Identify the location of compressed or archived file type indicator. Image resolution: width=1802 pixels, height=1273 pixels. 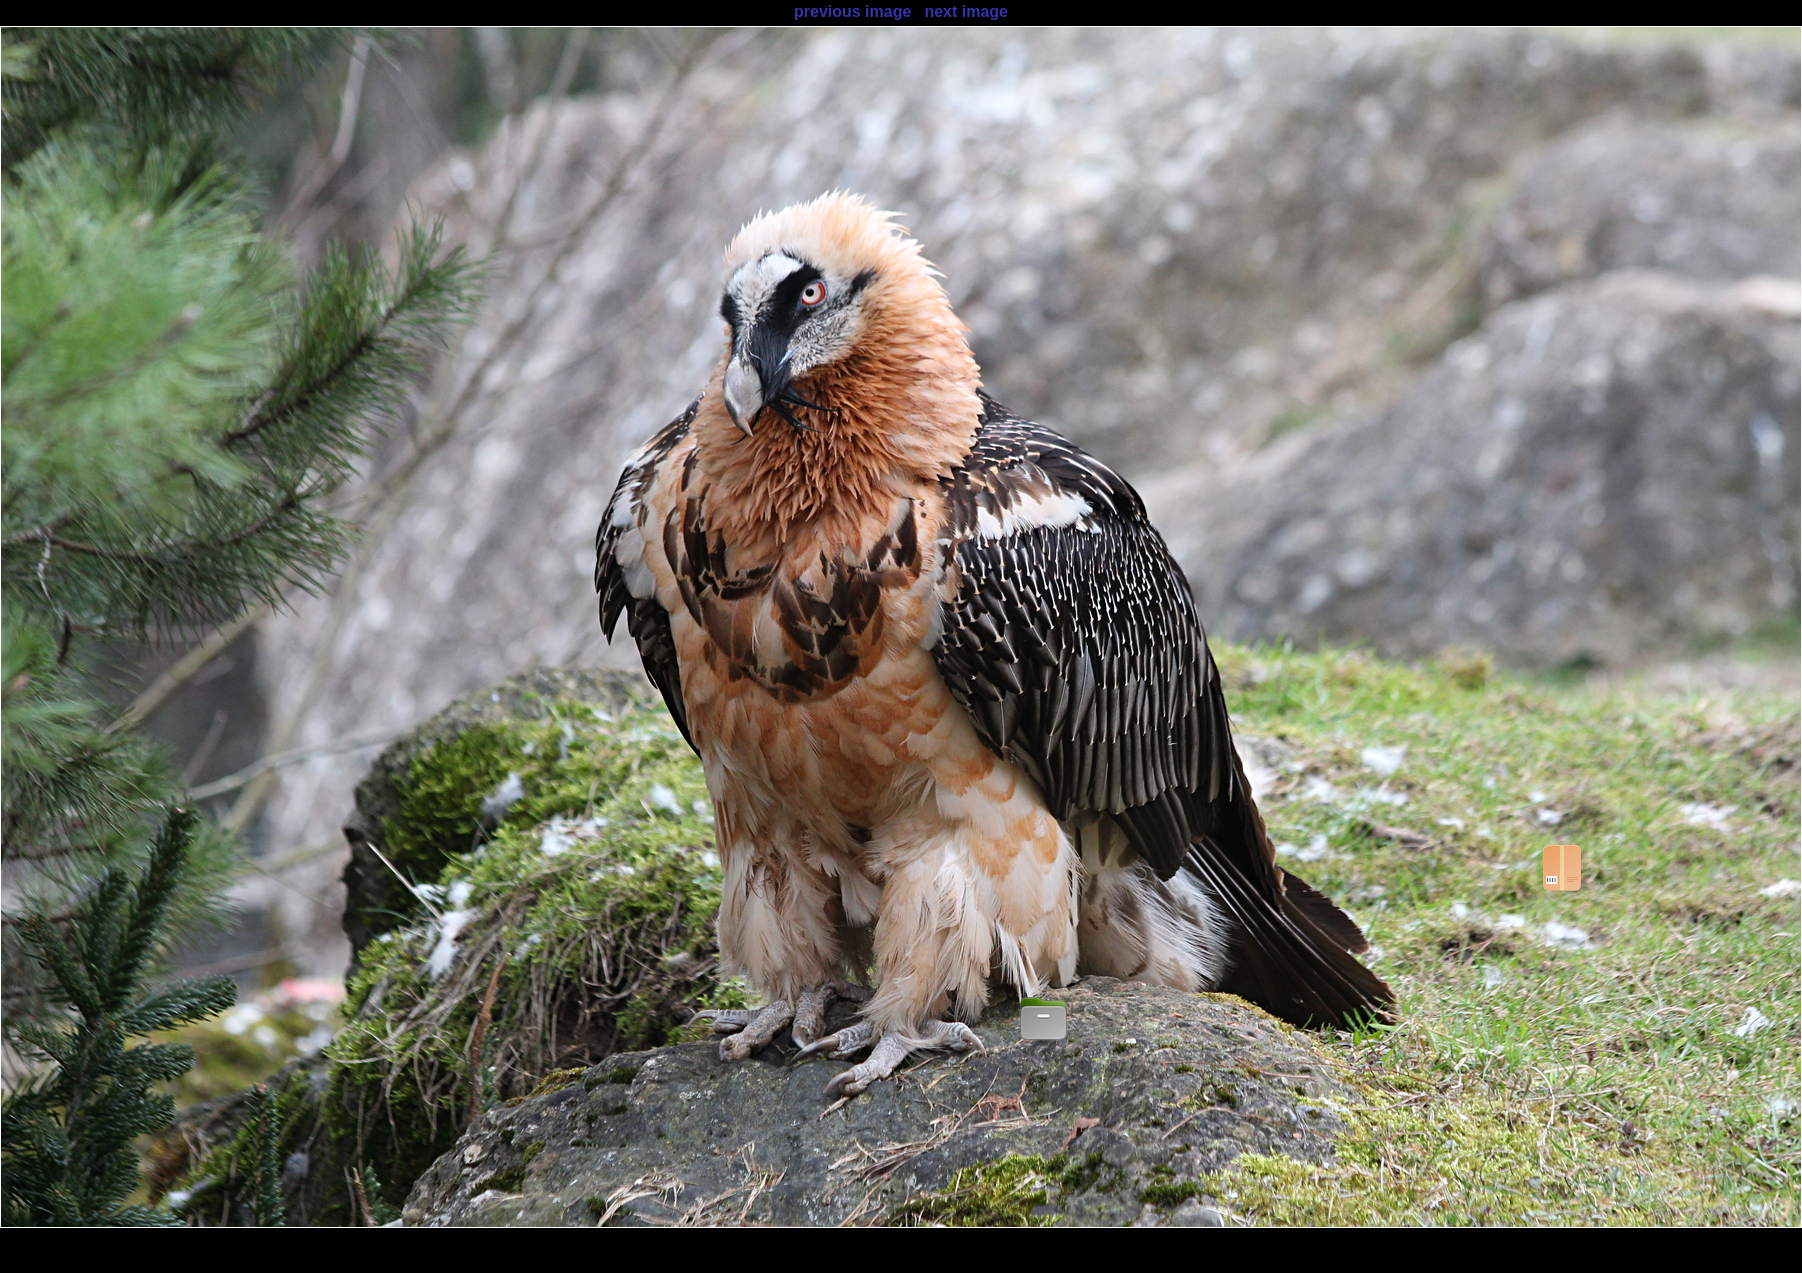
(1562, 868).